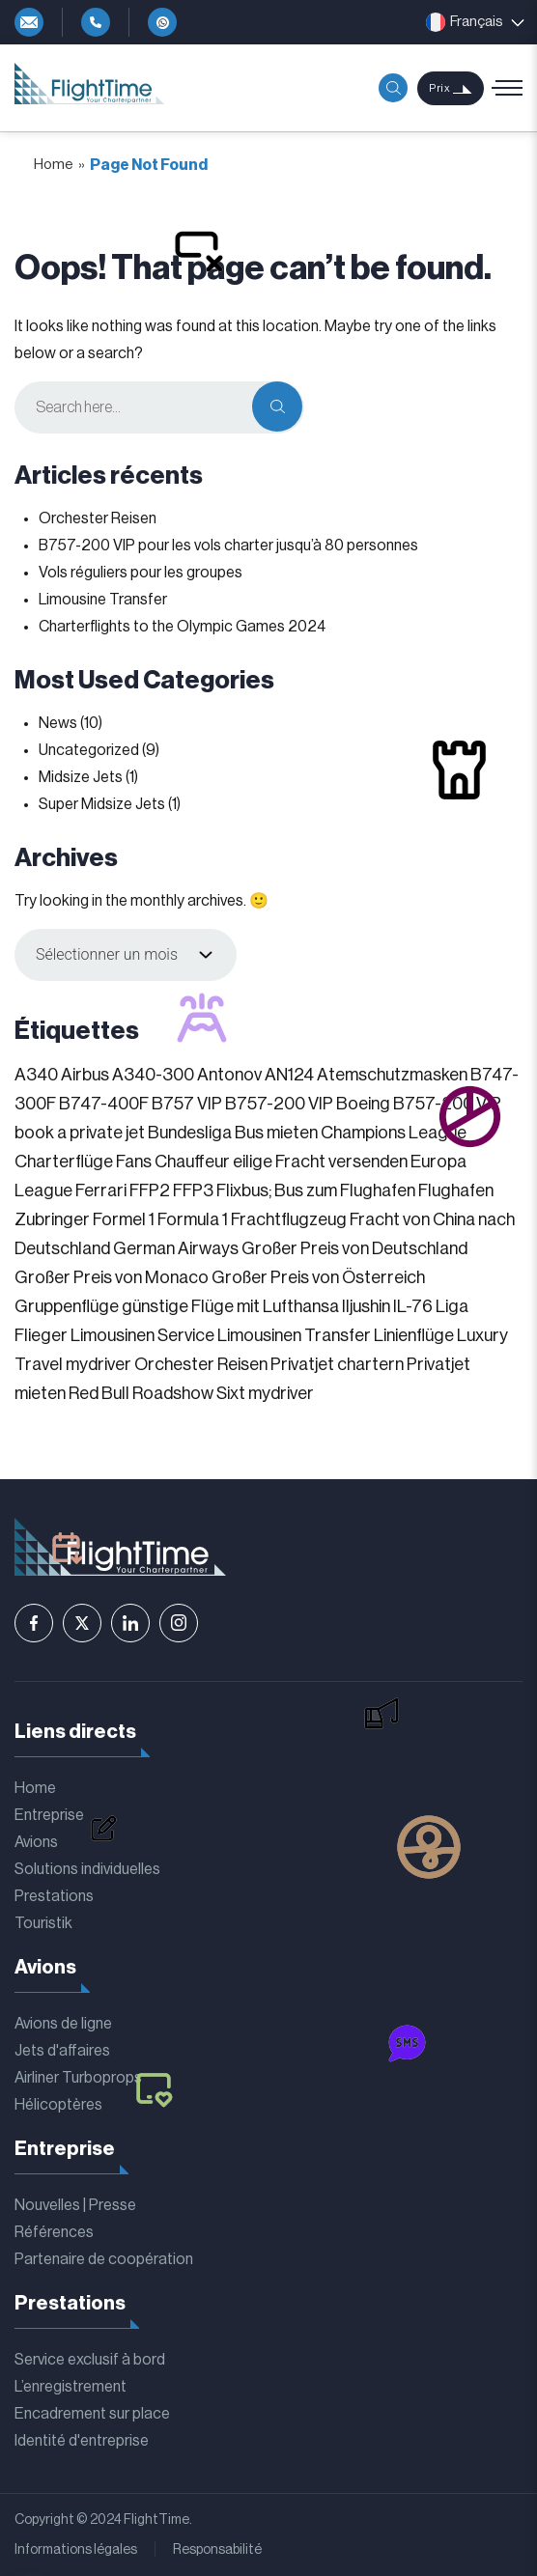 The width and height of the screenshot is (537, 2576). I want to click on view analytics or statistics breakdown, so click(469, 1116).